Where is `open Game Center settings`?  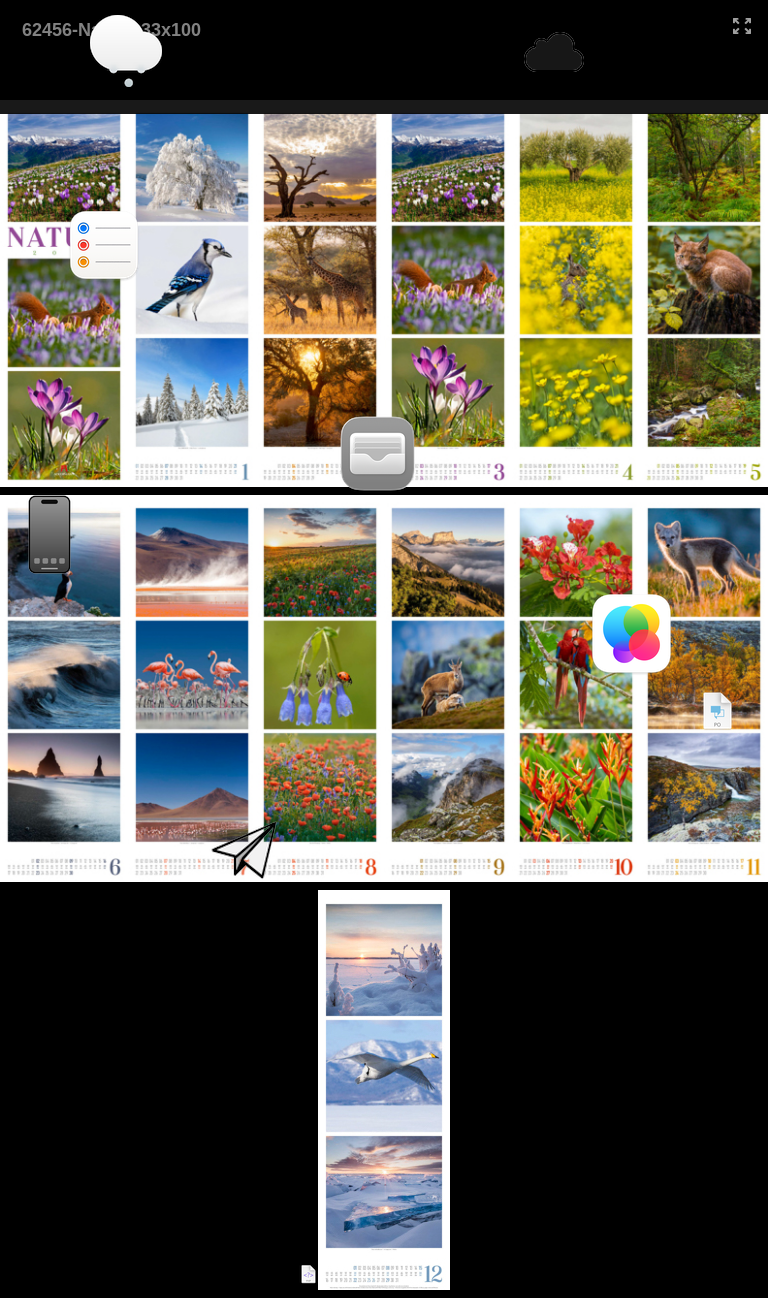 open Game Center settings is located at coordinates (631, 633).